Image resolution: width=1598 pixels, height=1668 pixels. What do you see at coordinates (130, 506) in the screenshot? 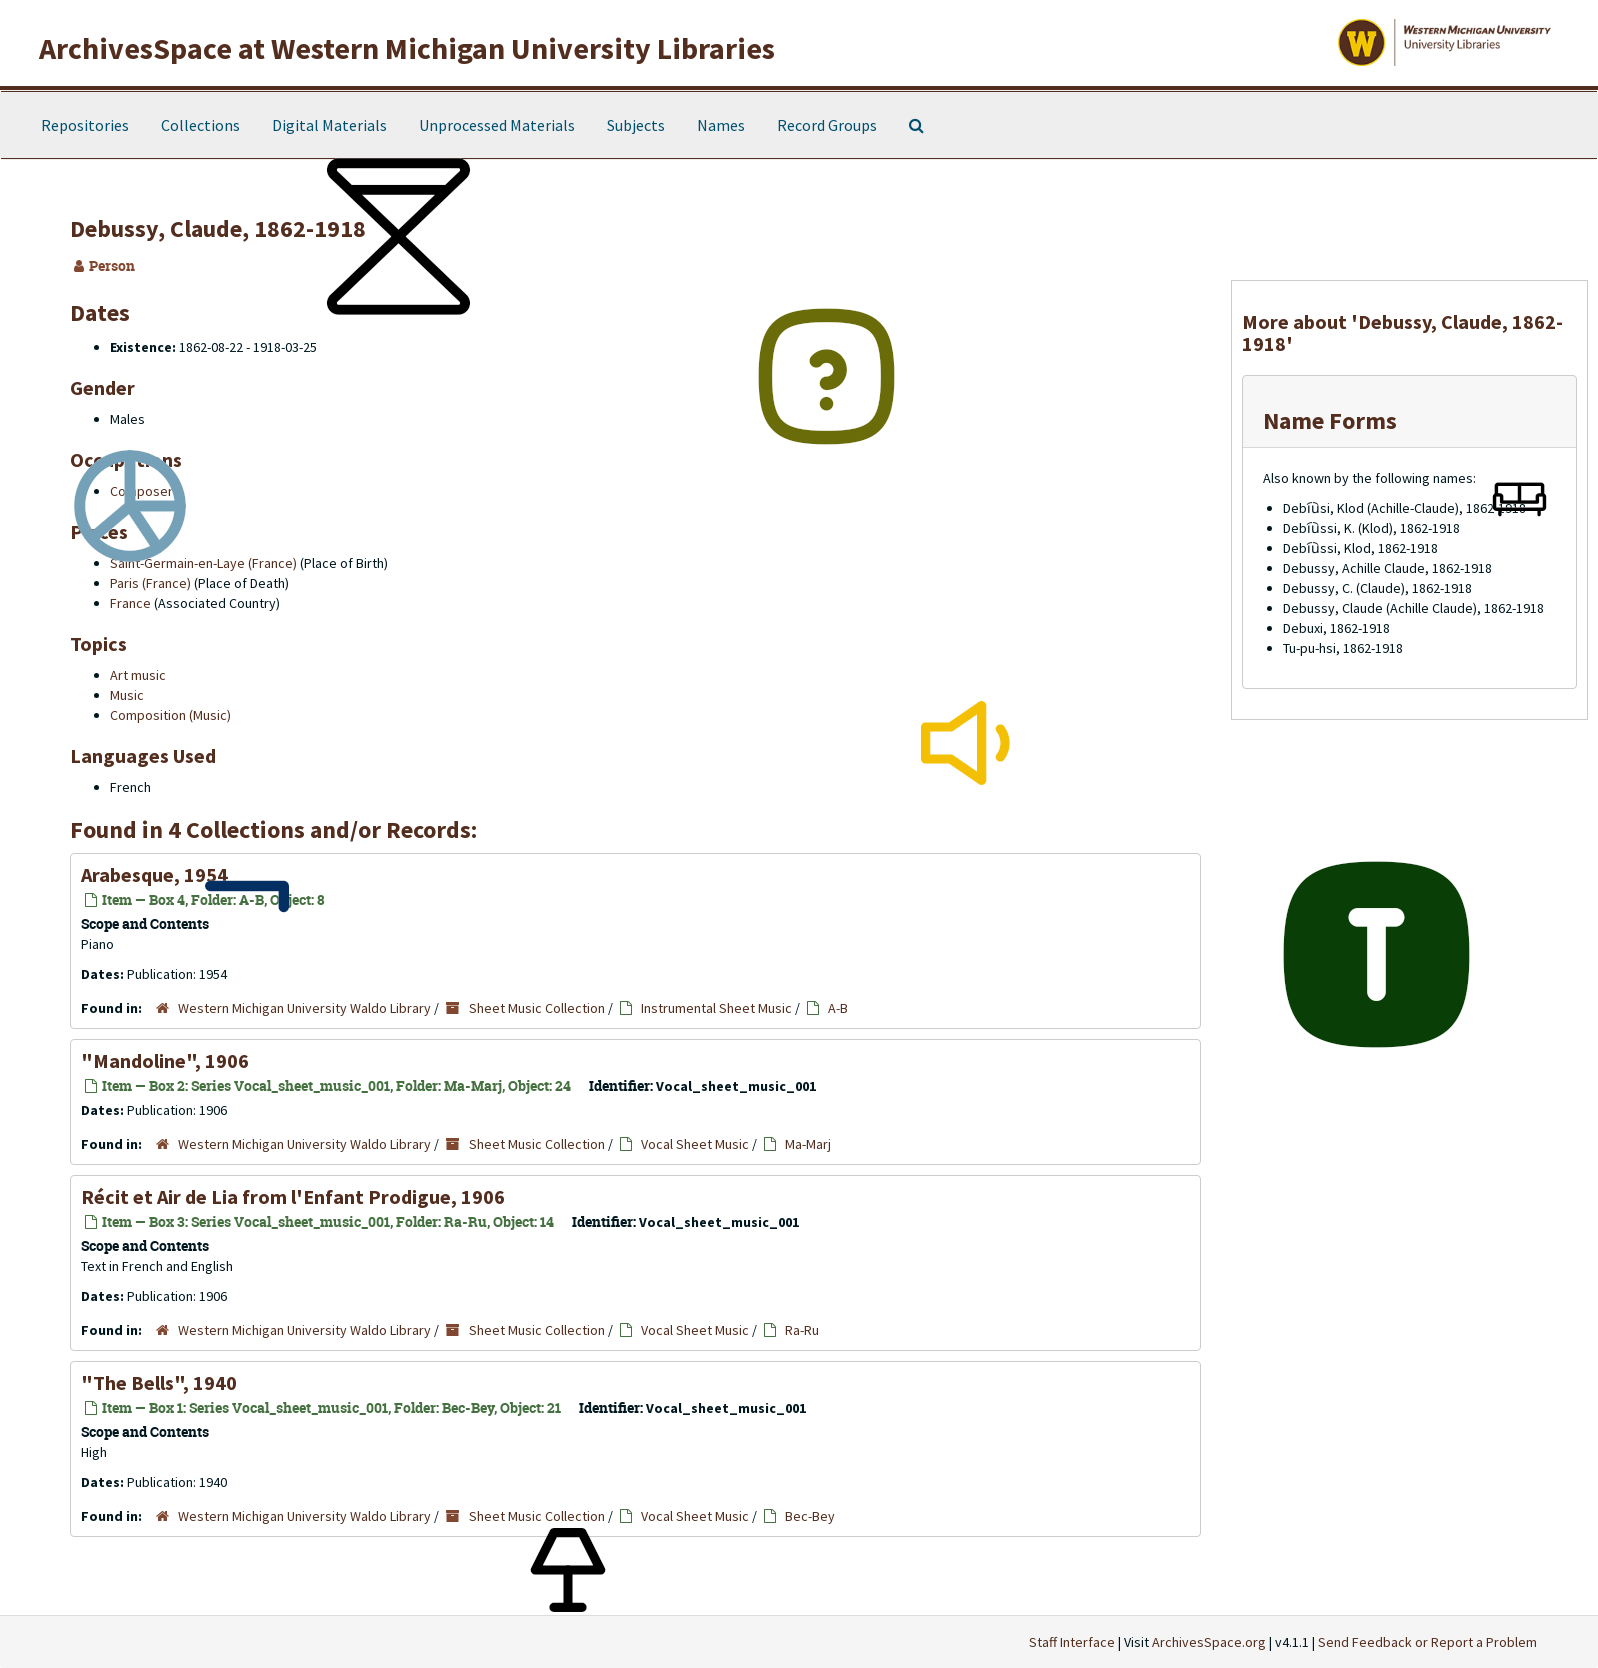
I see `view pie chart analytics` at bounding box center [130, 506].